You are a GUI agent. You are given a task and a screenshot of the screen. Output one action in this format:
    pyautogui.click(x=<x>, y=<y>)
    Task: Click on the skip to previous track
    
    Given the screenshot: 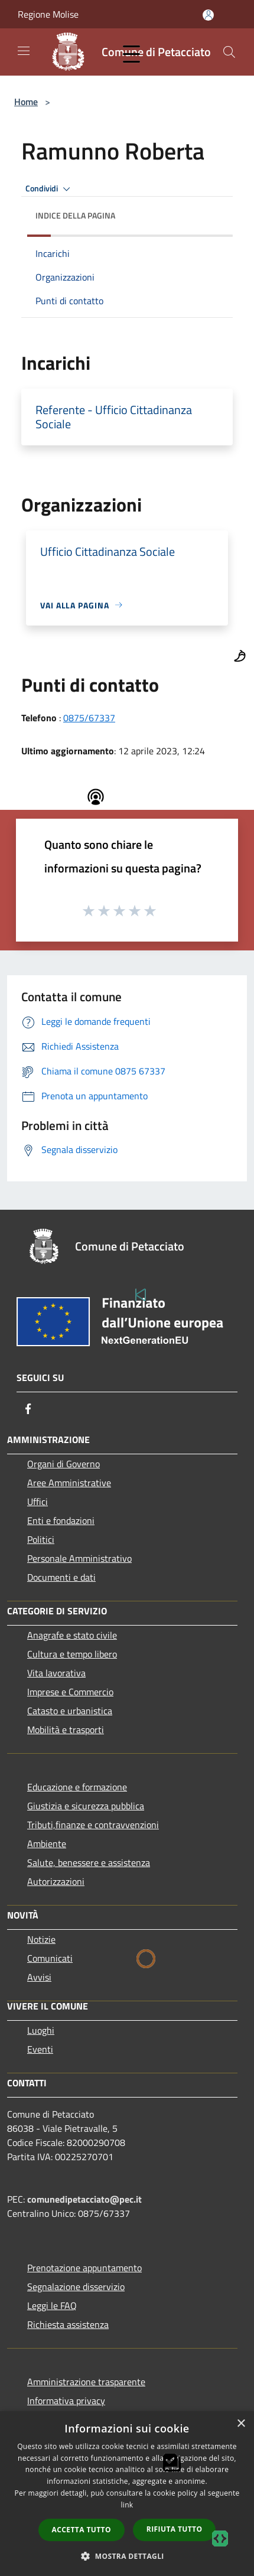 What is the action you would take?
    pyautogui.click(x=141, y=1295)
    